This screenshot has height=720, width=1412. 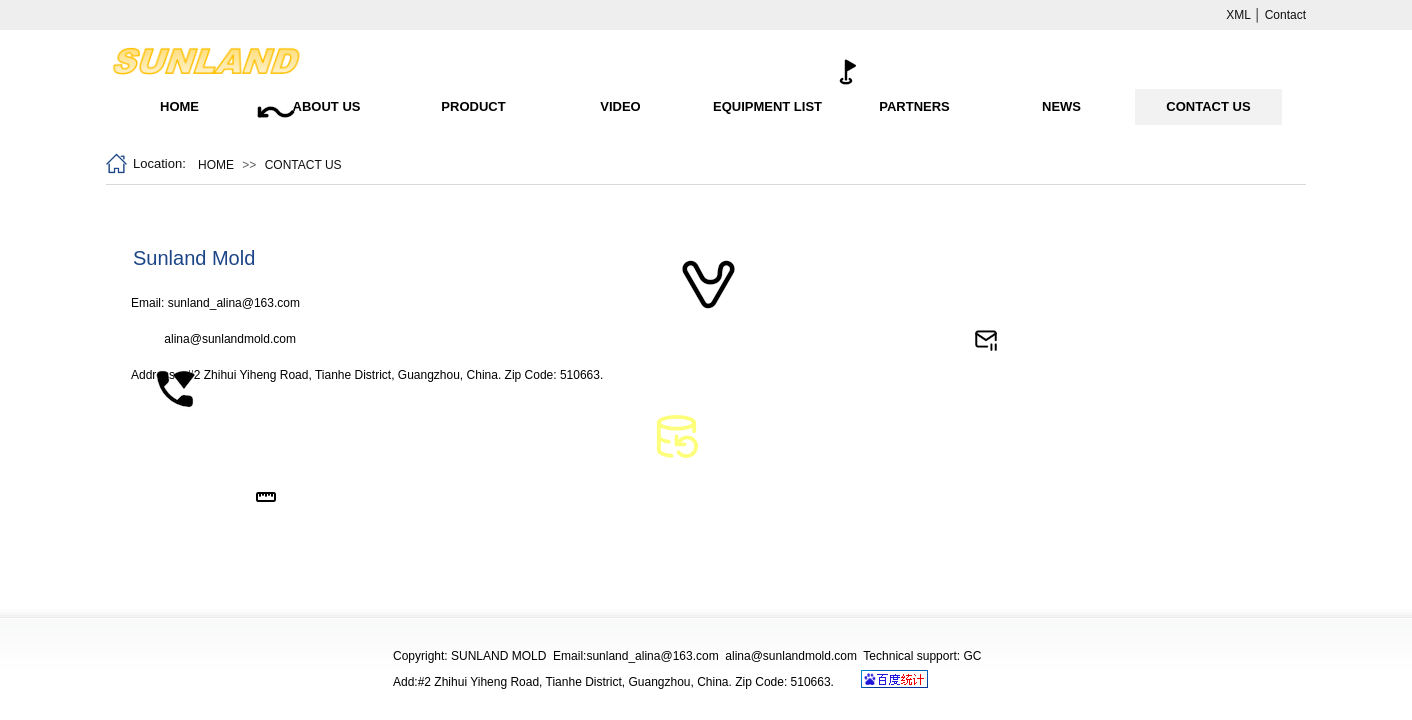 What do you see at coordinates (846, 72) in the screenshot?
I see `access golf course or mini golf features` at bounding box center [846, 72].